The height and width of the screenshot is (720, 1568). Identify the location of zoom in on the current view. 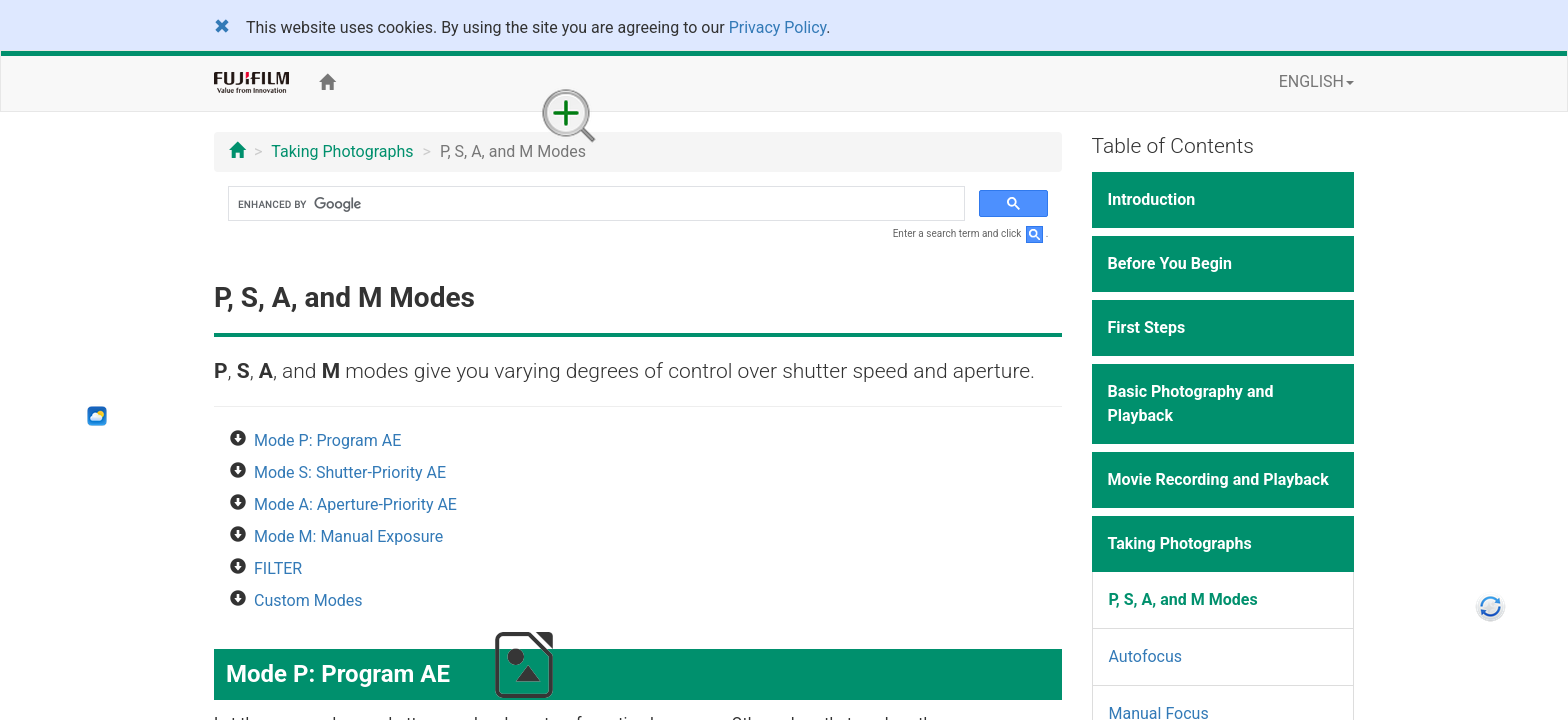
(569, 116).